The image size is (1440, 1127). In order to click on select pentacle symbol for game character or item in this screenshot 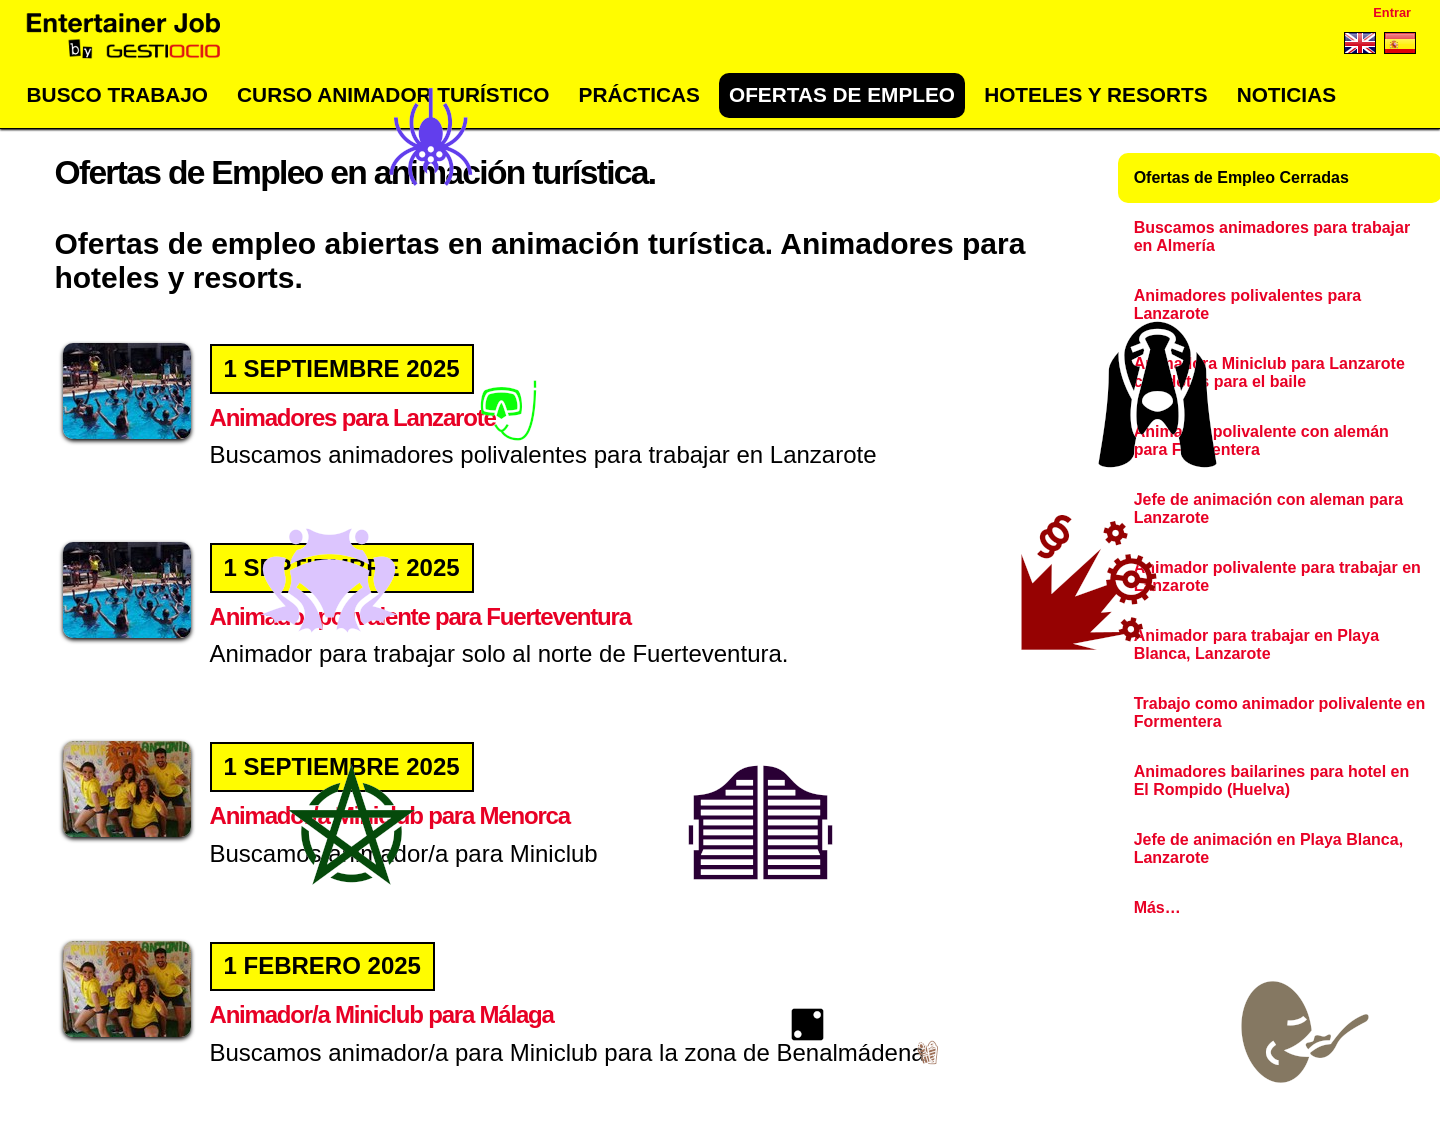, I will do `click(351, 824)`.